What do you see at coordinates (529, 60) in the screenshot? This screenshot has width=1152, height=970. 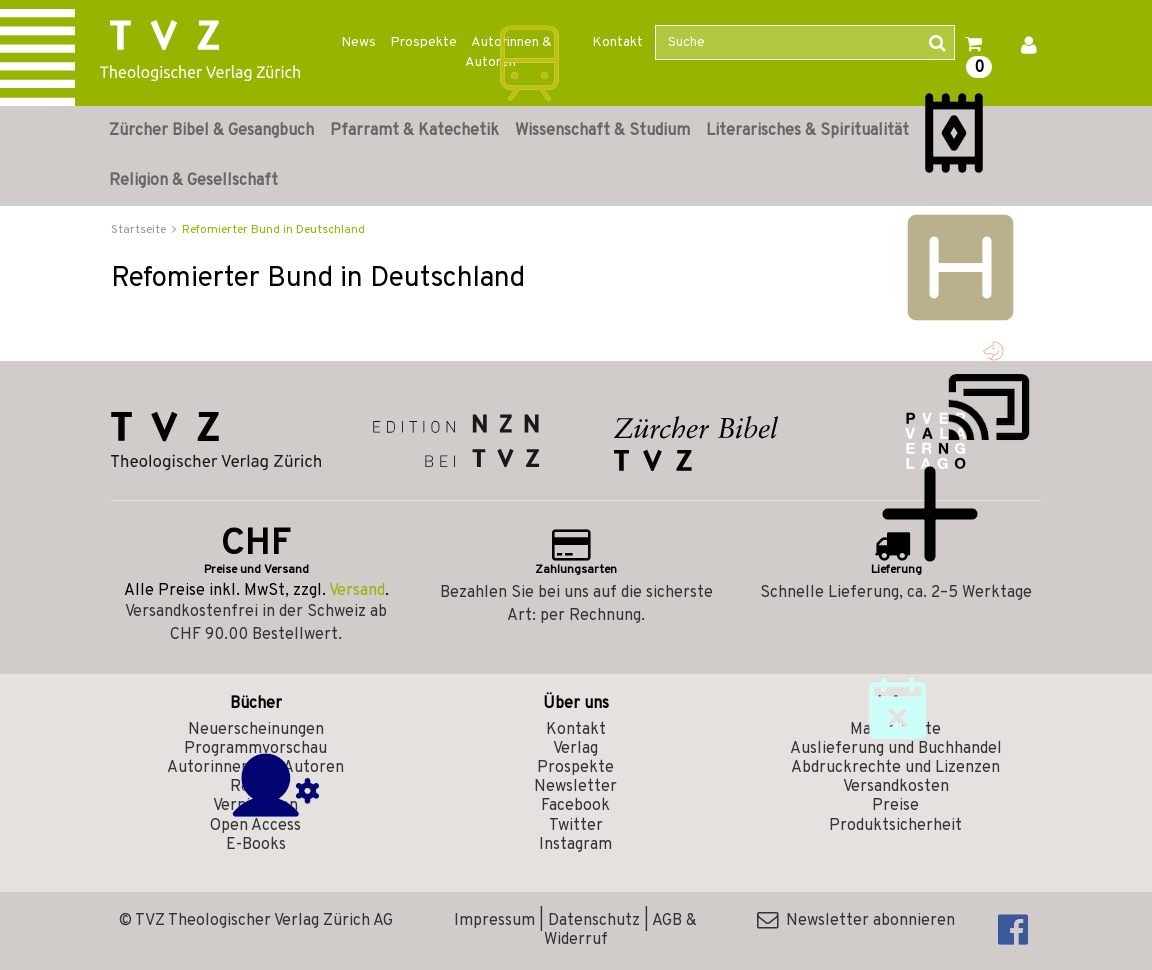 I see `access train or rail transit options` at bounding box center [529, 60].